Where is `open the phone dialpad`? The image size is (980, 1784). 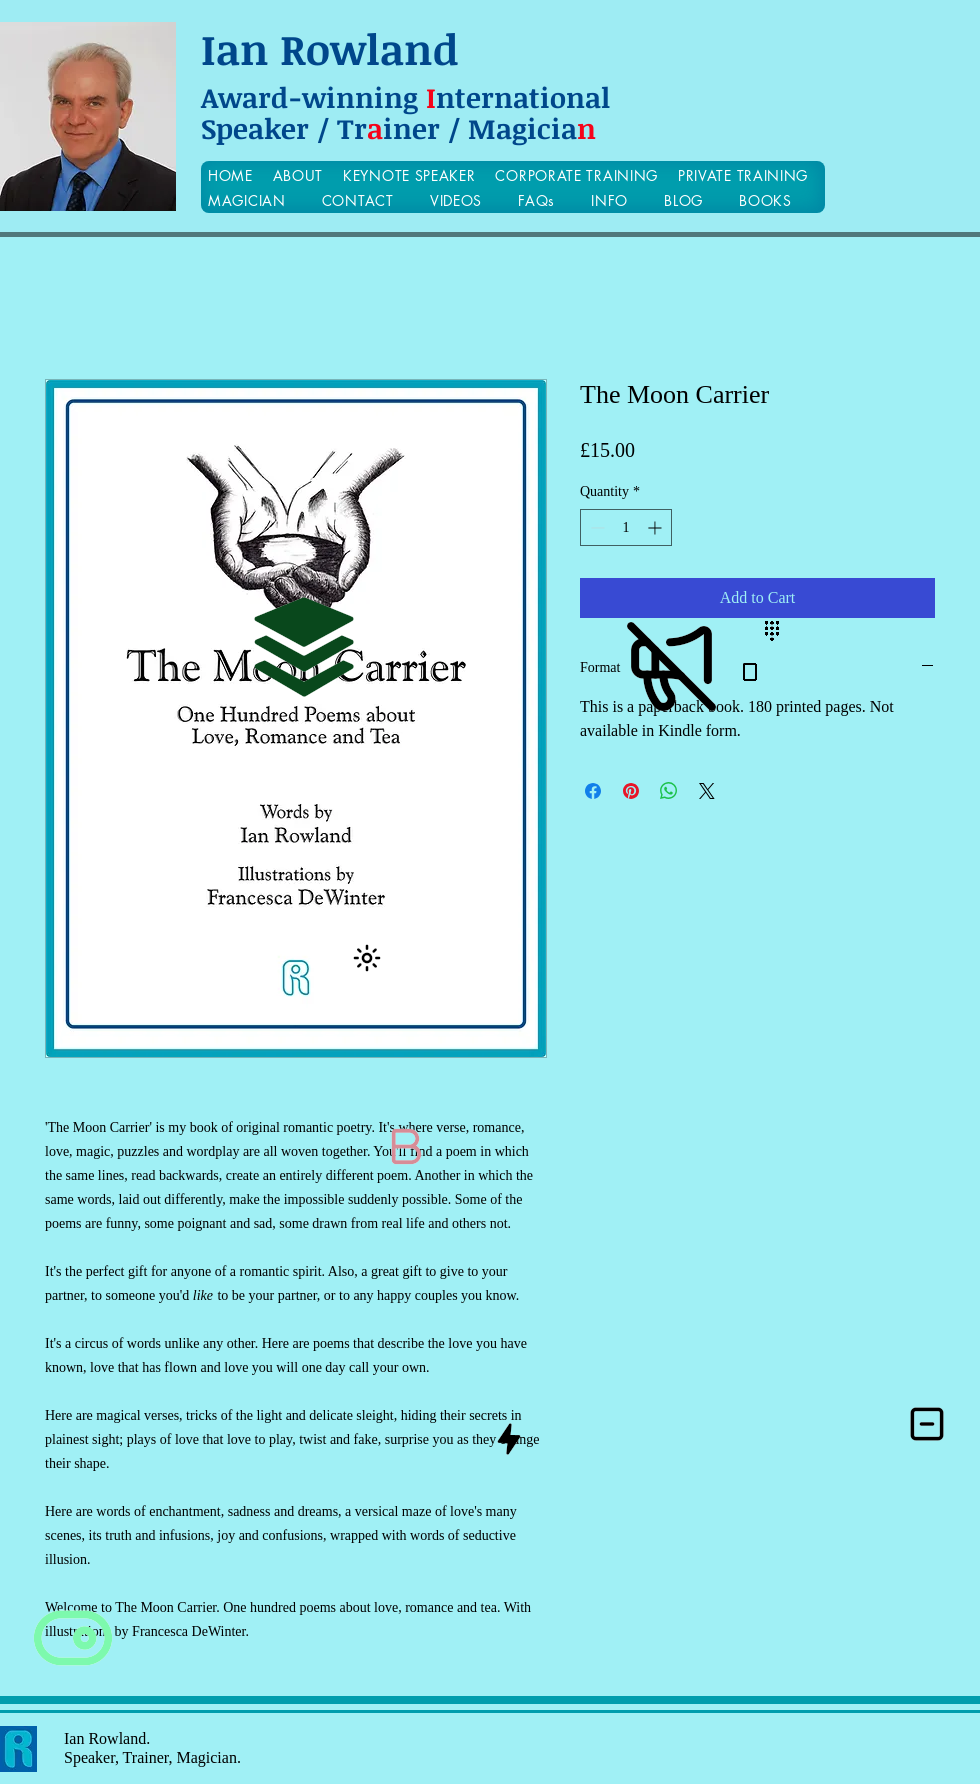 open the phone dialpad is located at coordinates (772, 631).